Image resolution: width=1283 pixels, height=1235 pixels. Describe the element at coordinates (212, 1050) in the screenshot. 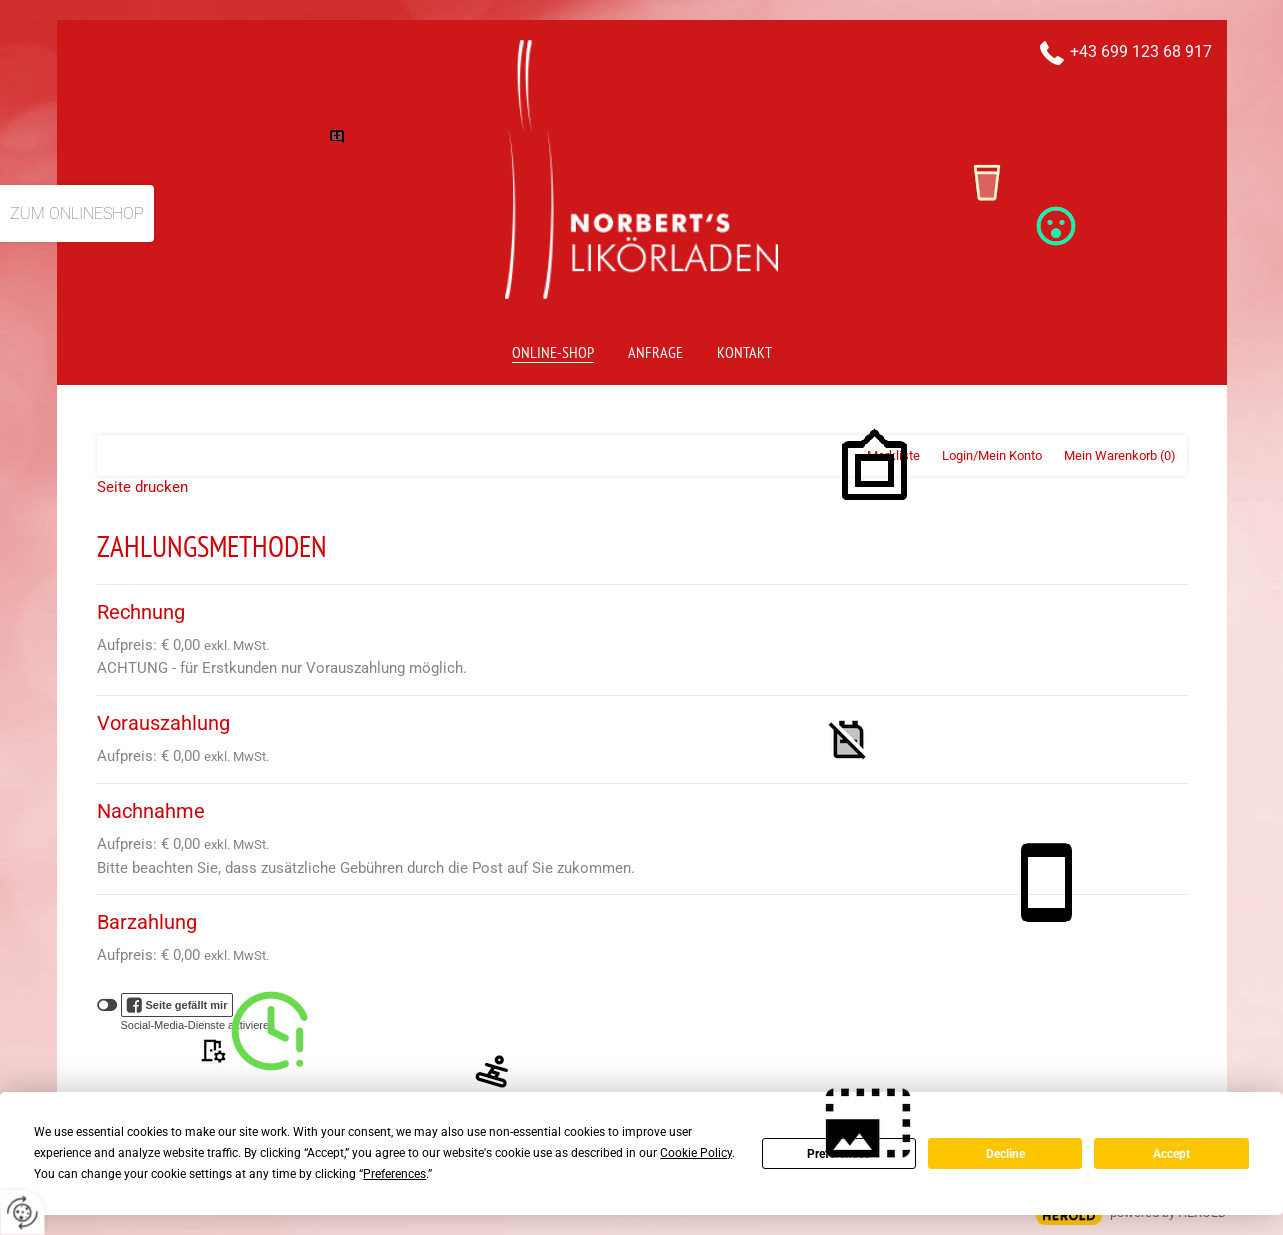

I see `adjust room or space settings` at that location.